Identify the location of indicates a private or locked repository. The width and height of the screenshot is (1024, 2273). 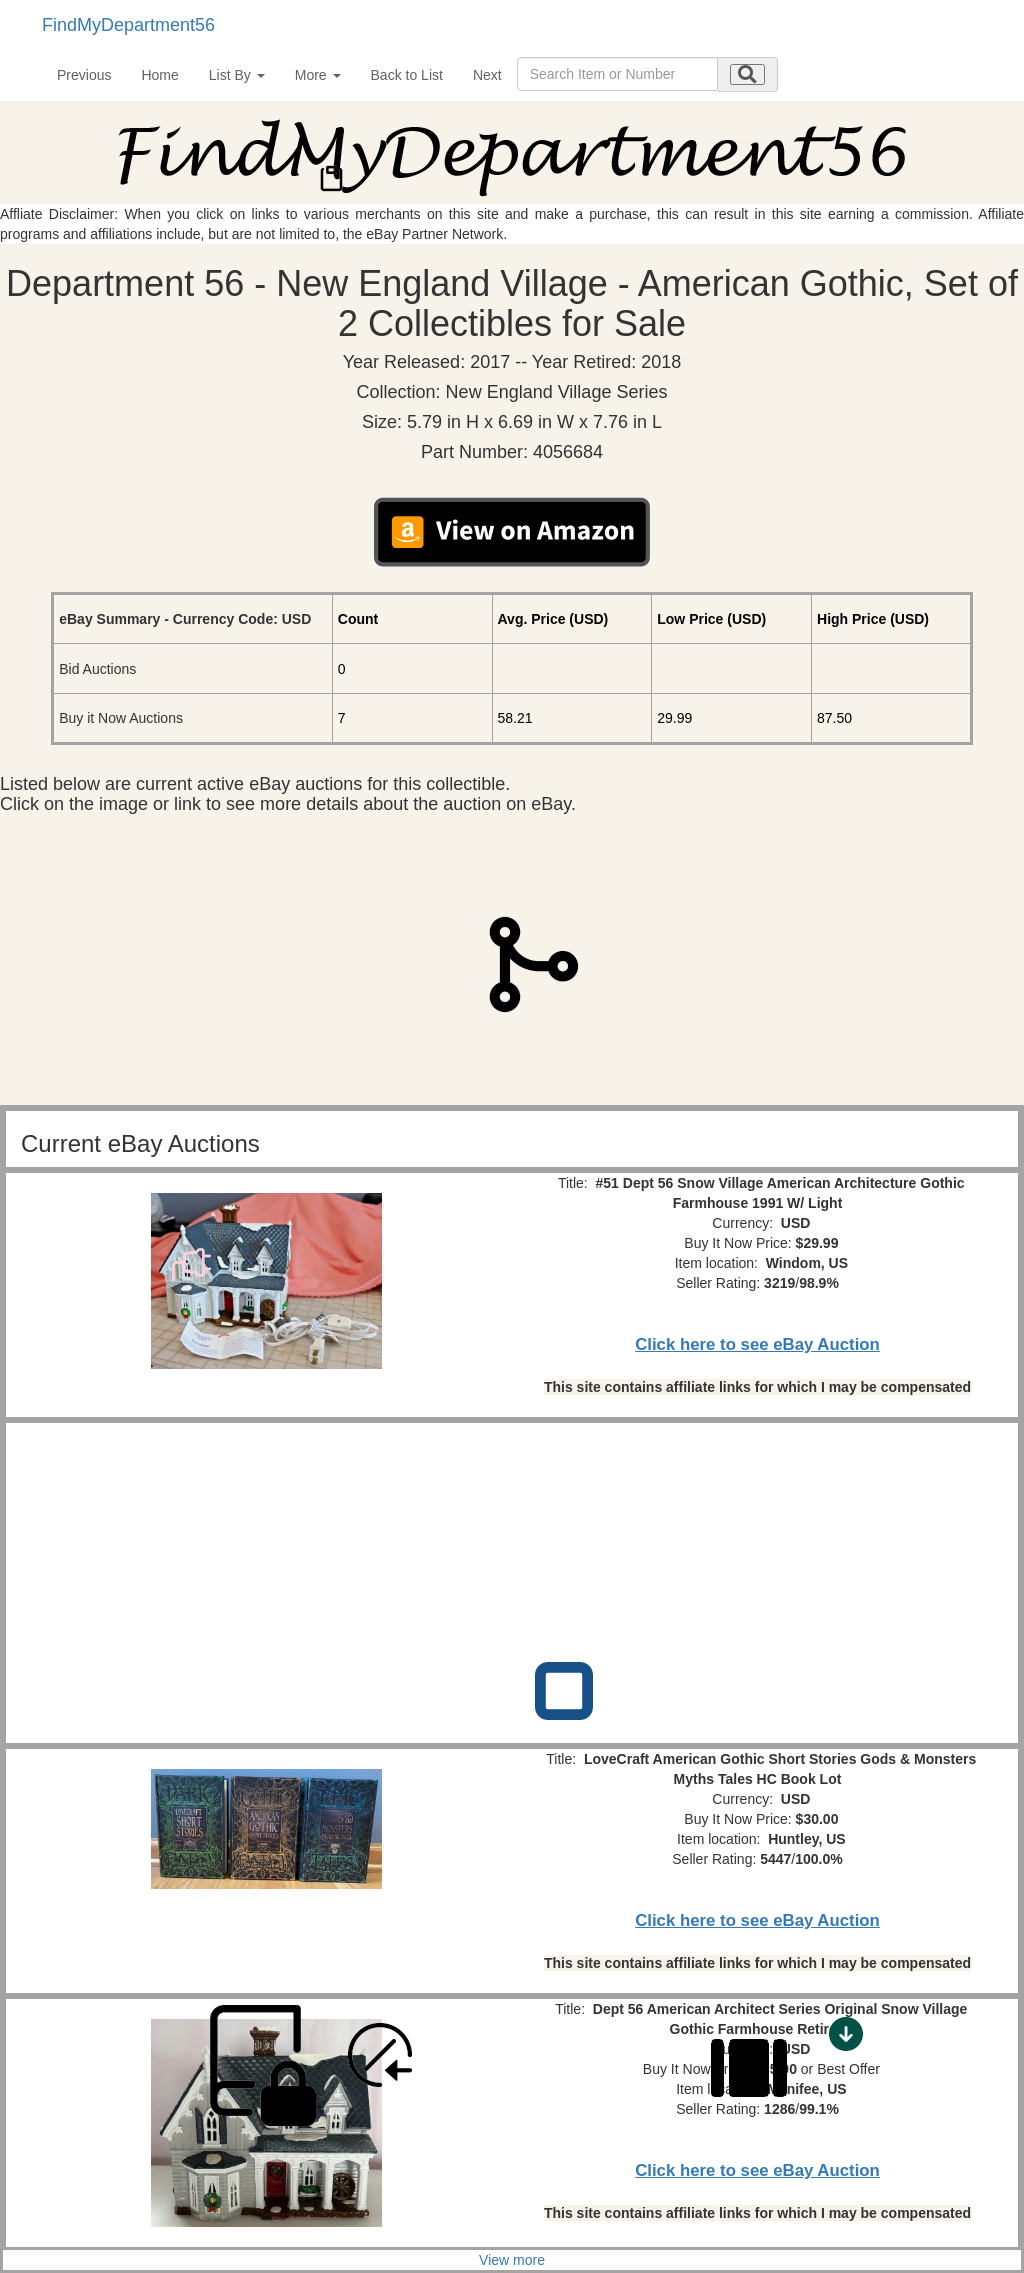
(255, 2065).